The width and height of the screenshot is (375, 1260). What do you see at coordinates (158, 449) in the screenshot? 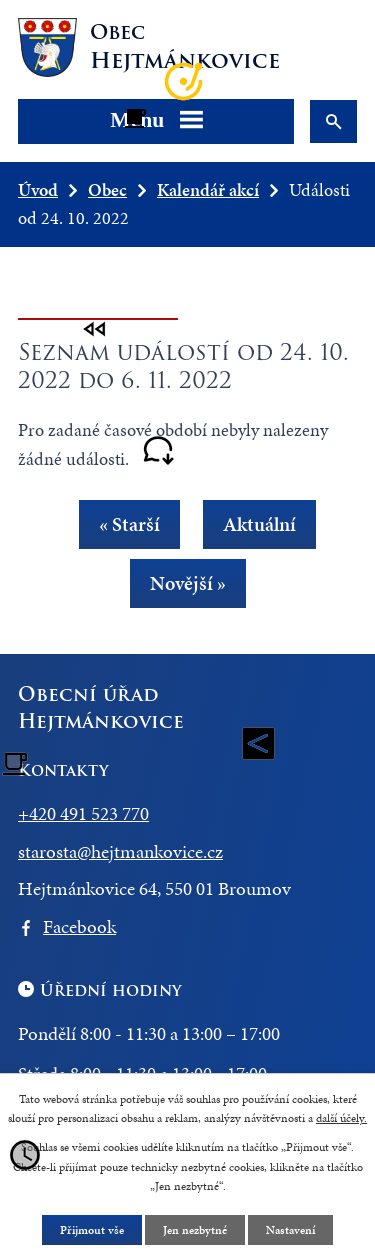
I see `download conversation or chat history` at bounding box center [158, 449].